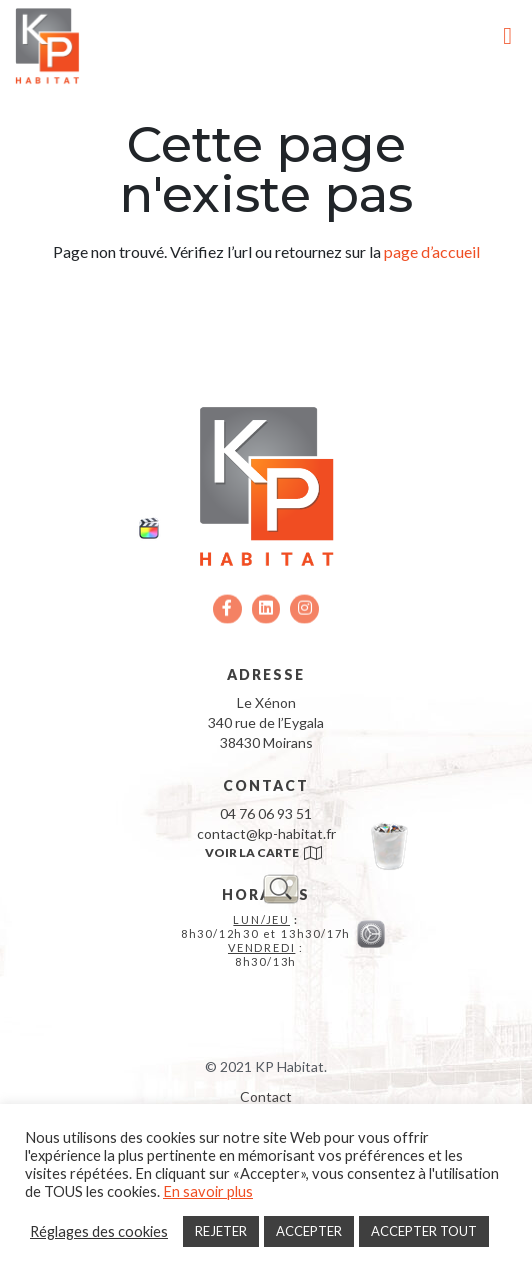 The image size is (532, 1277). What do you see at coordinates (281, 889) in the screenshot?
I see `open the image viewer application` at bounding box center [281, 889].